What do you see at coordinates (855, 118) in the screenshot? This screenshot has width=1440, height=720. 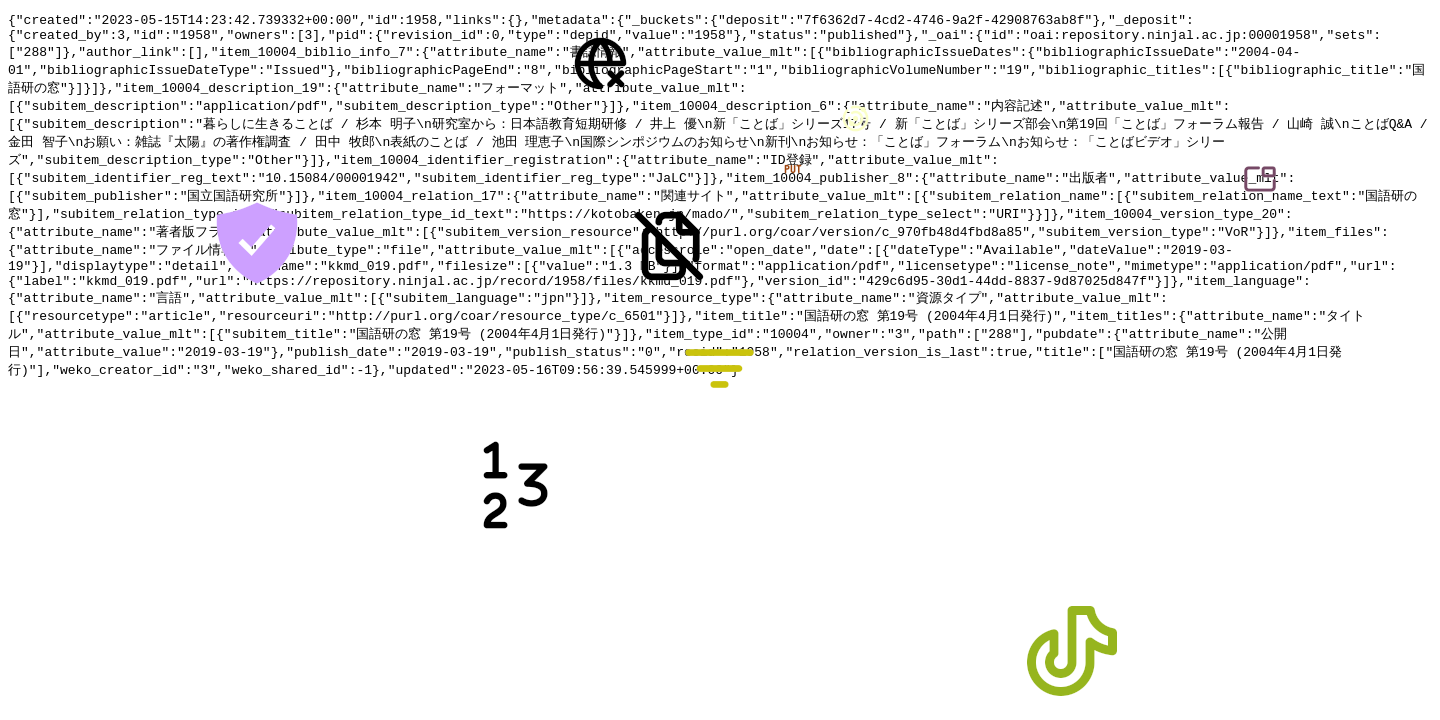 I see `explore the universe or cosmos section` at bounding box center [855, 118].